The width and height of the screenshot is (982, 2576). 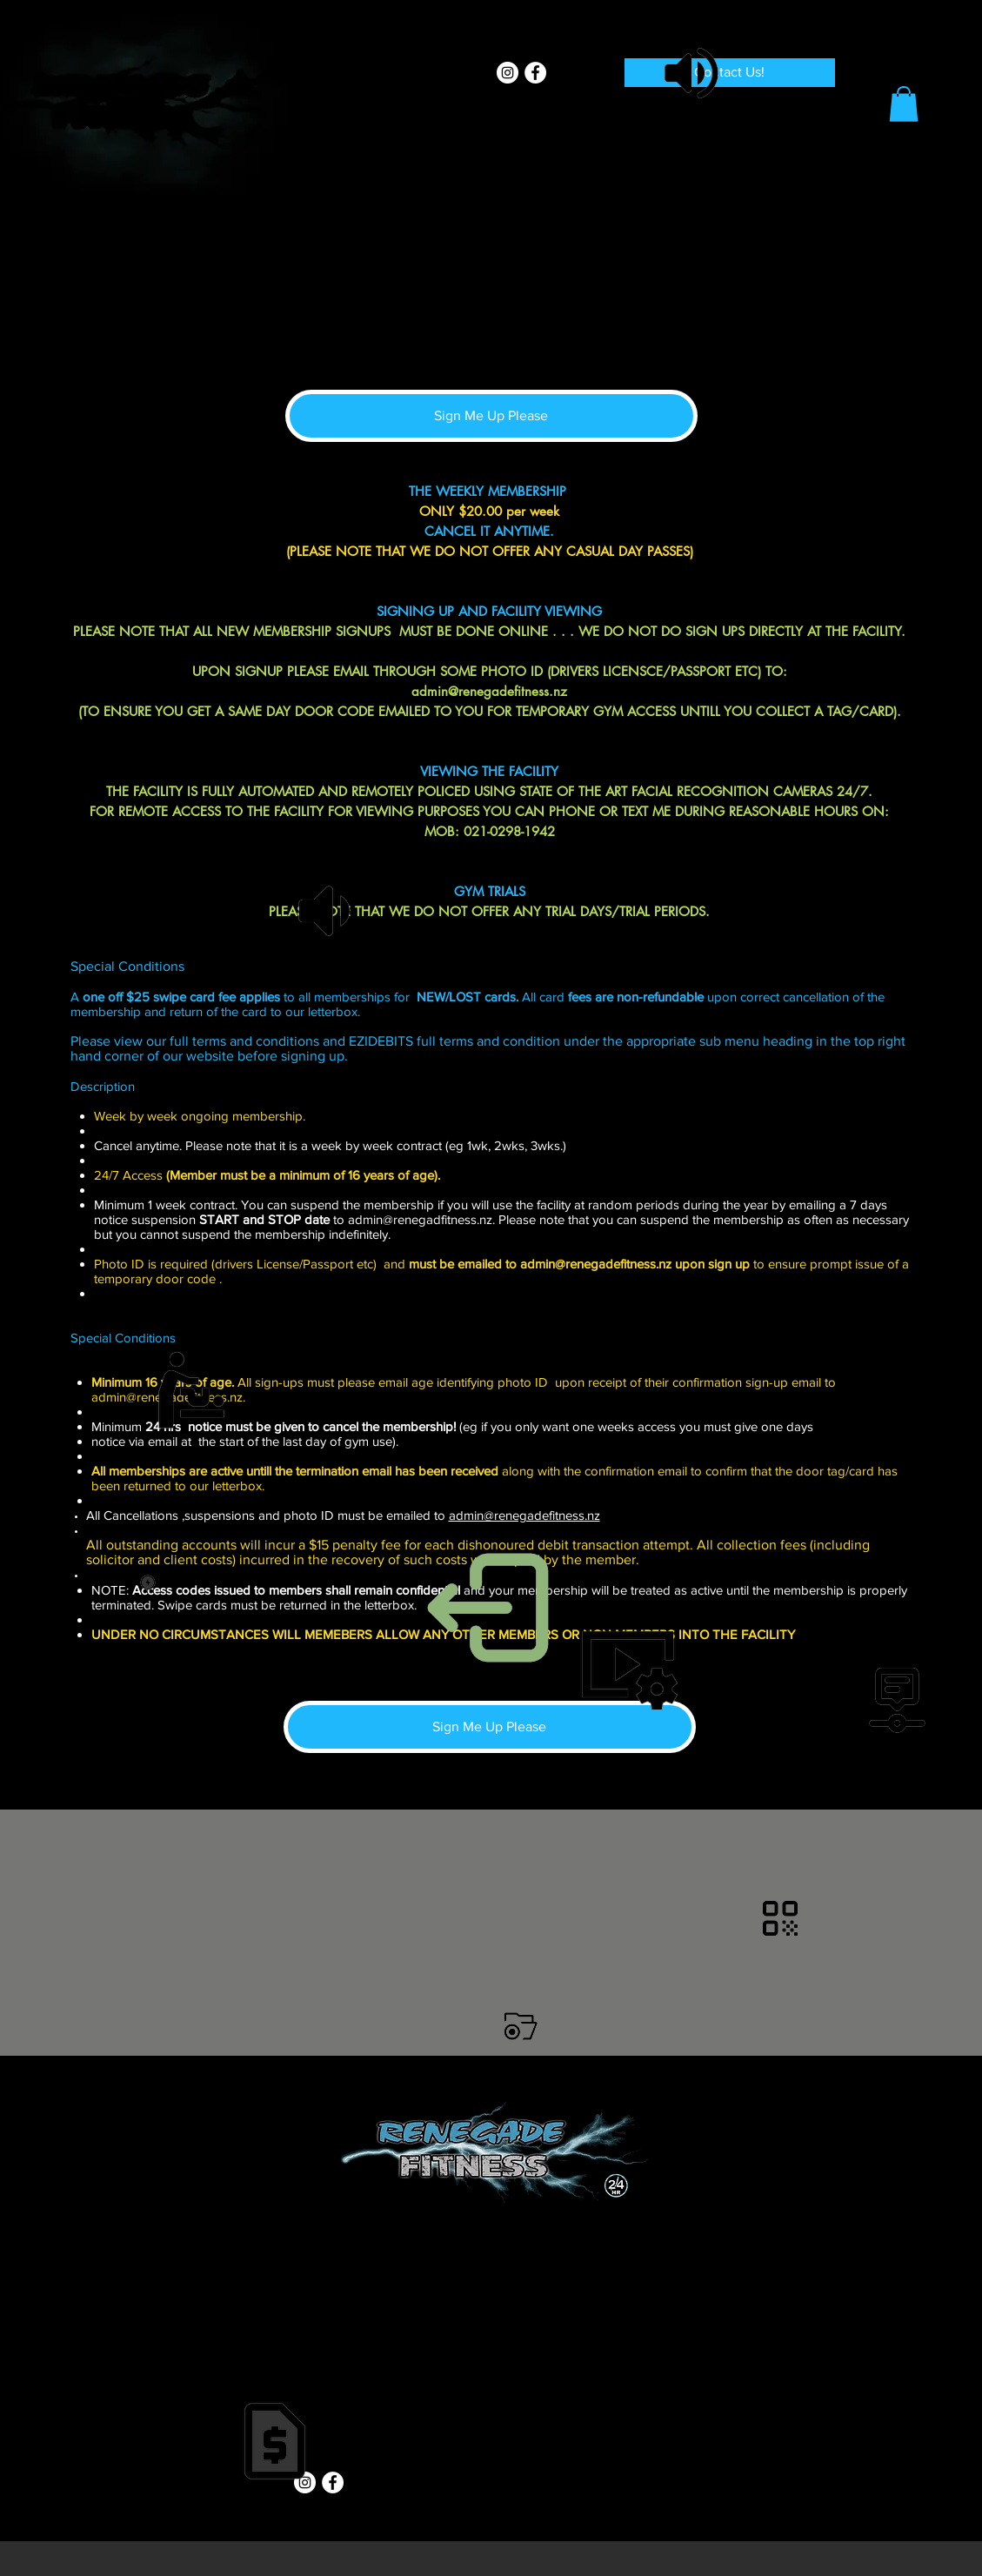 I want to click on decrease audio volume, so click(x=325, y=911).